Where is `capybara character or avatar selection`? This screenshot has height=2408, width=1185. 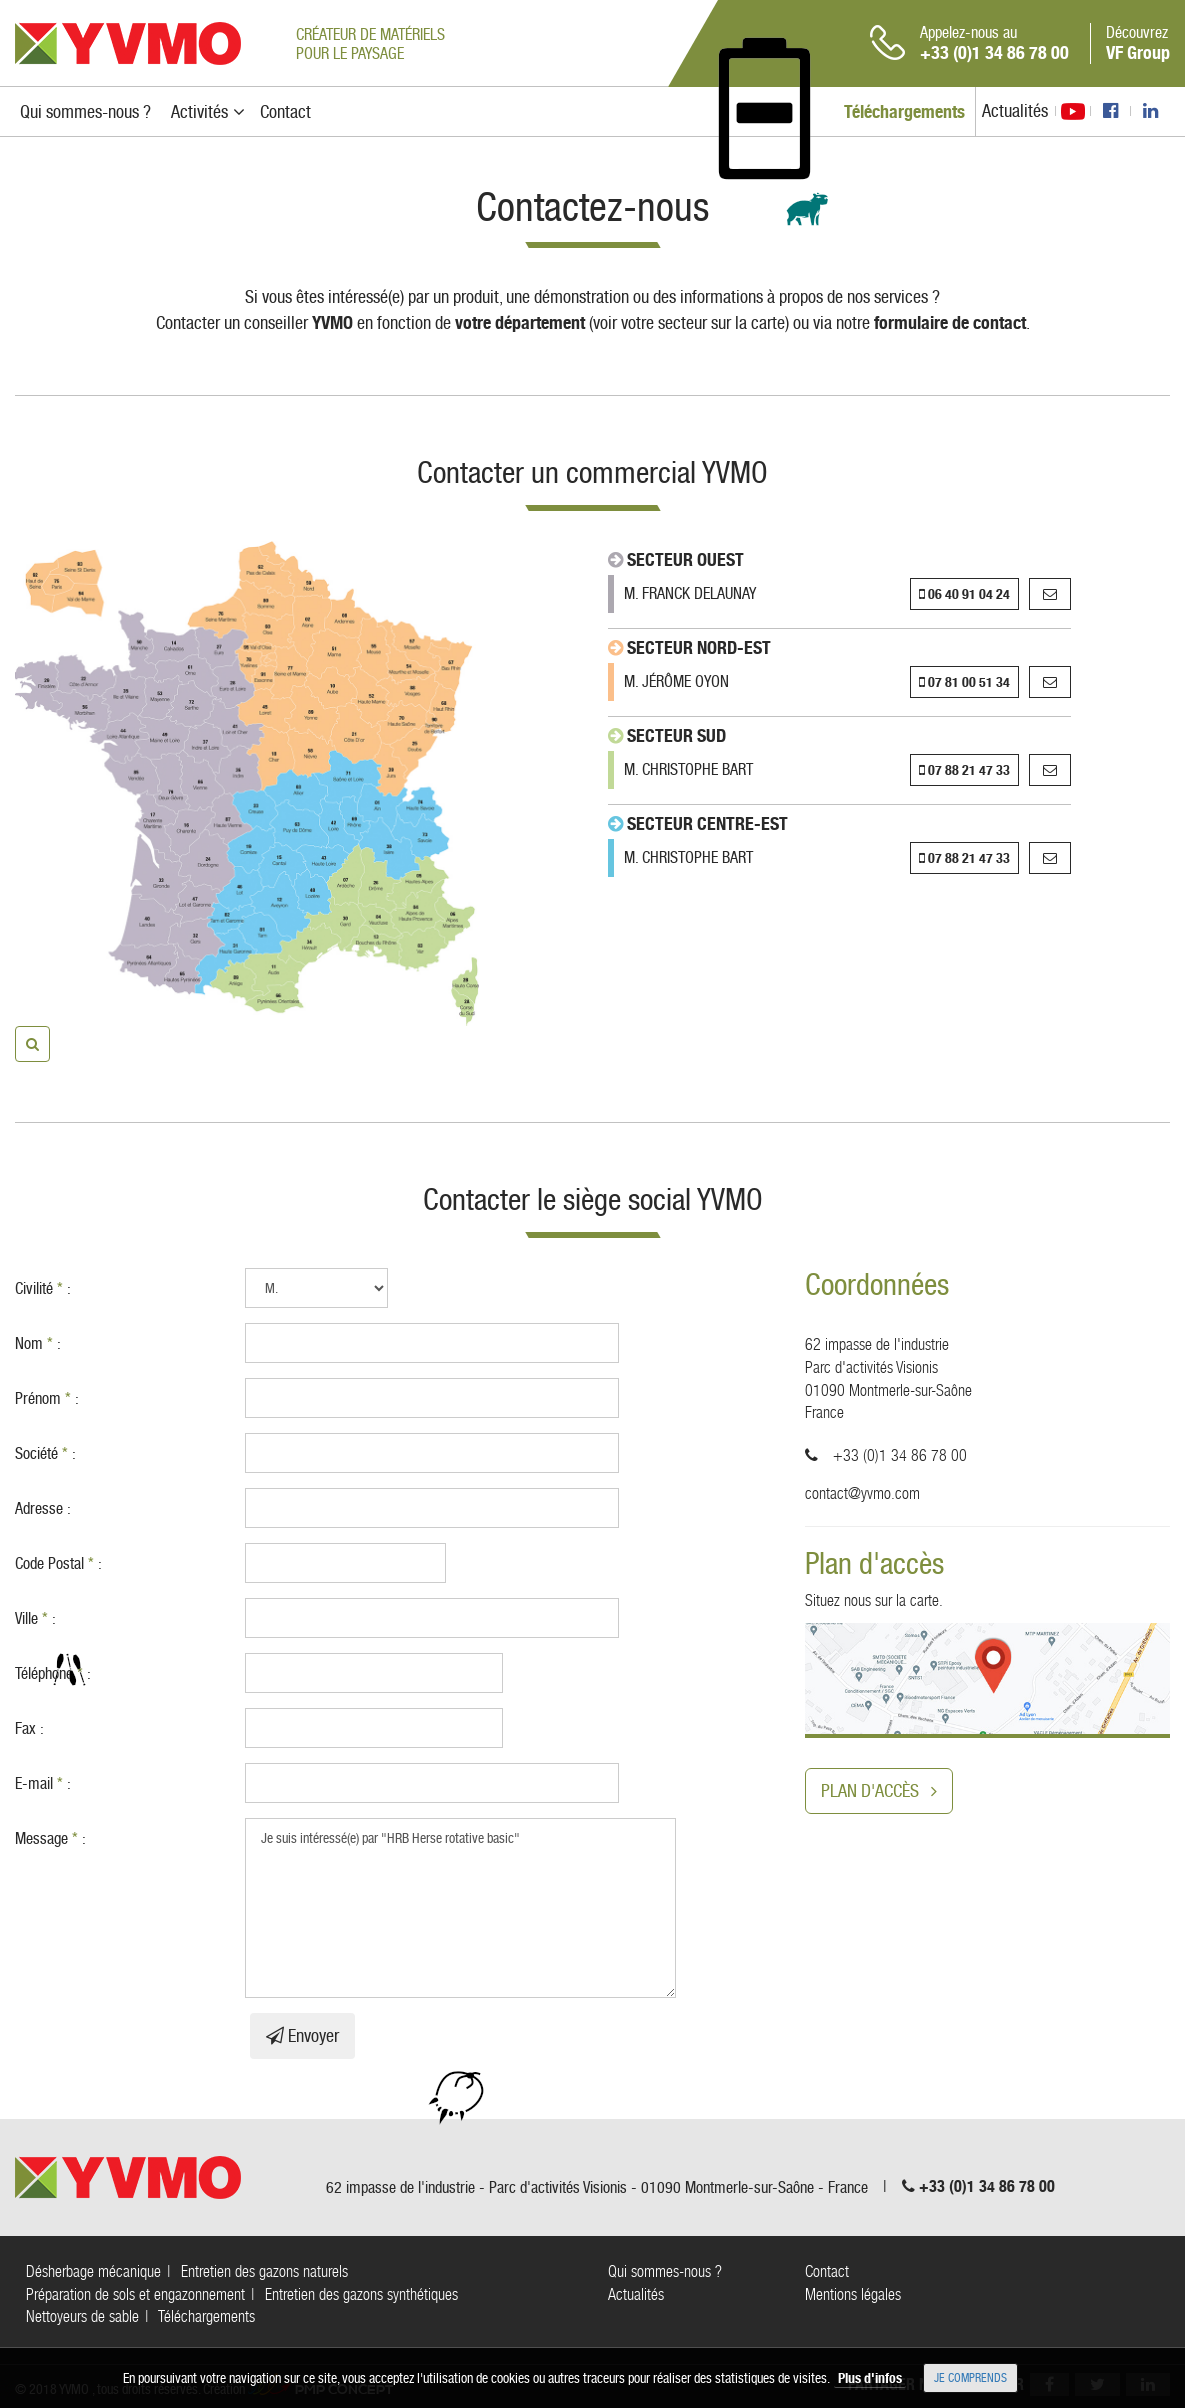
capybara character or avatar selection is located at coordinates (807, 209).